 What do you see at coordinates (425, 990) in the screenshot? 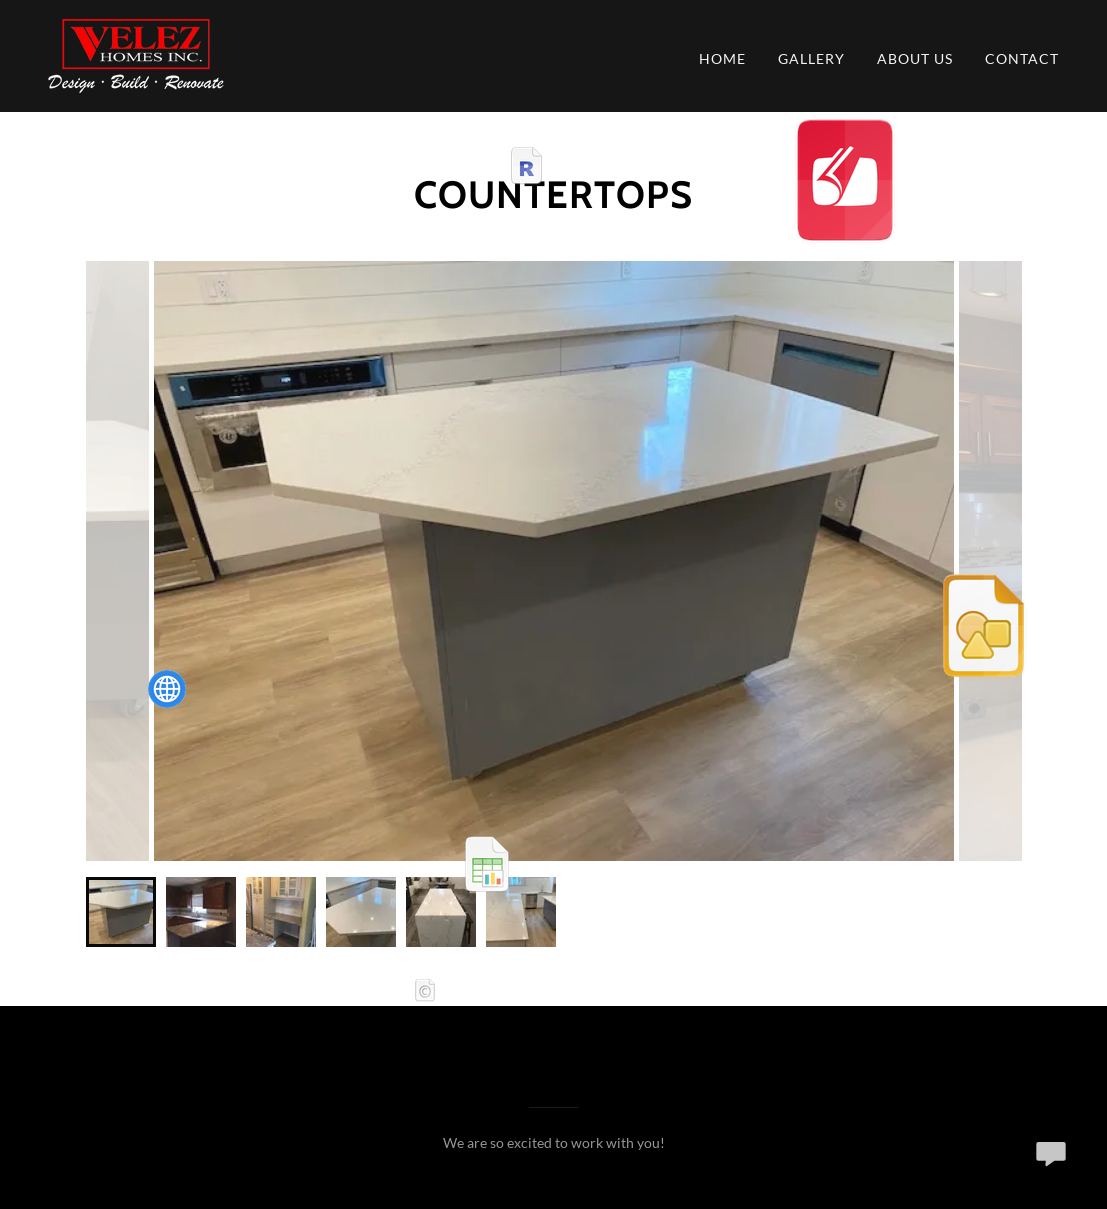
I see `indicates a file with copyright protection` at bounding box center [425, 990].